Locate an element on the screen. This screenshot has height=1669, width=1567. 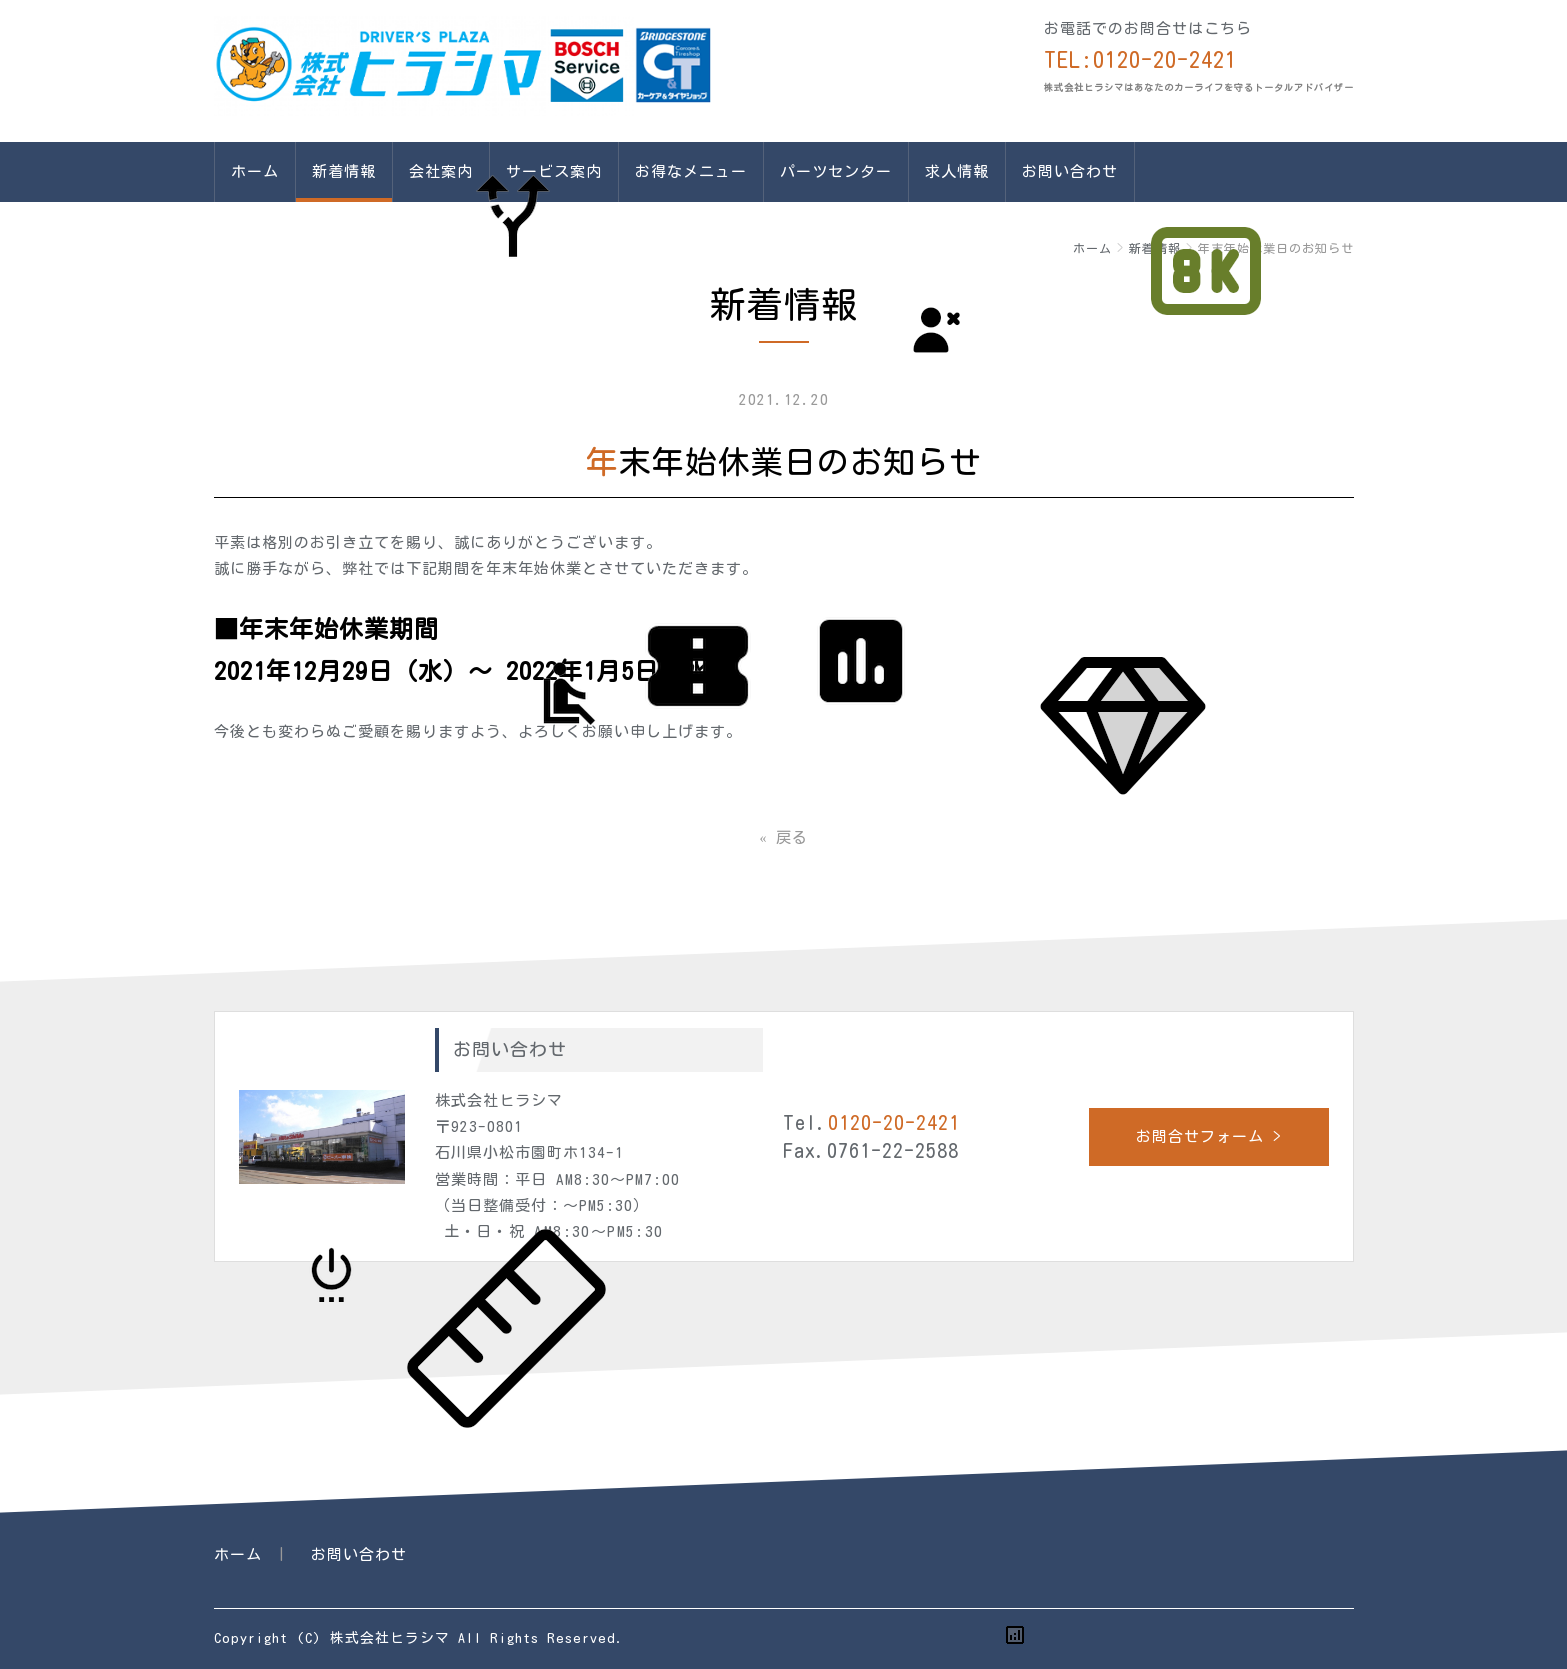
indicates 8K video resolution quality is located at coordinates (1206, 271).